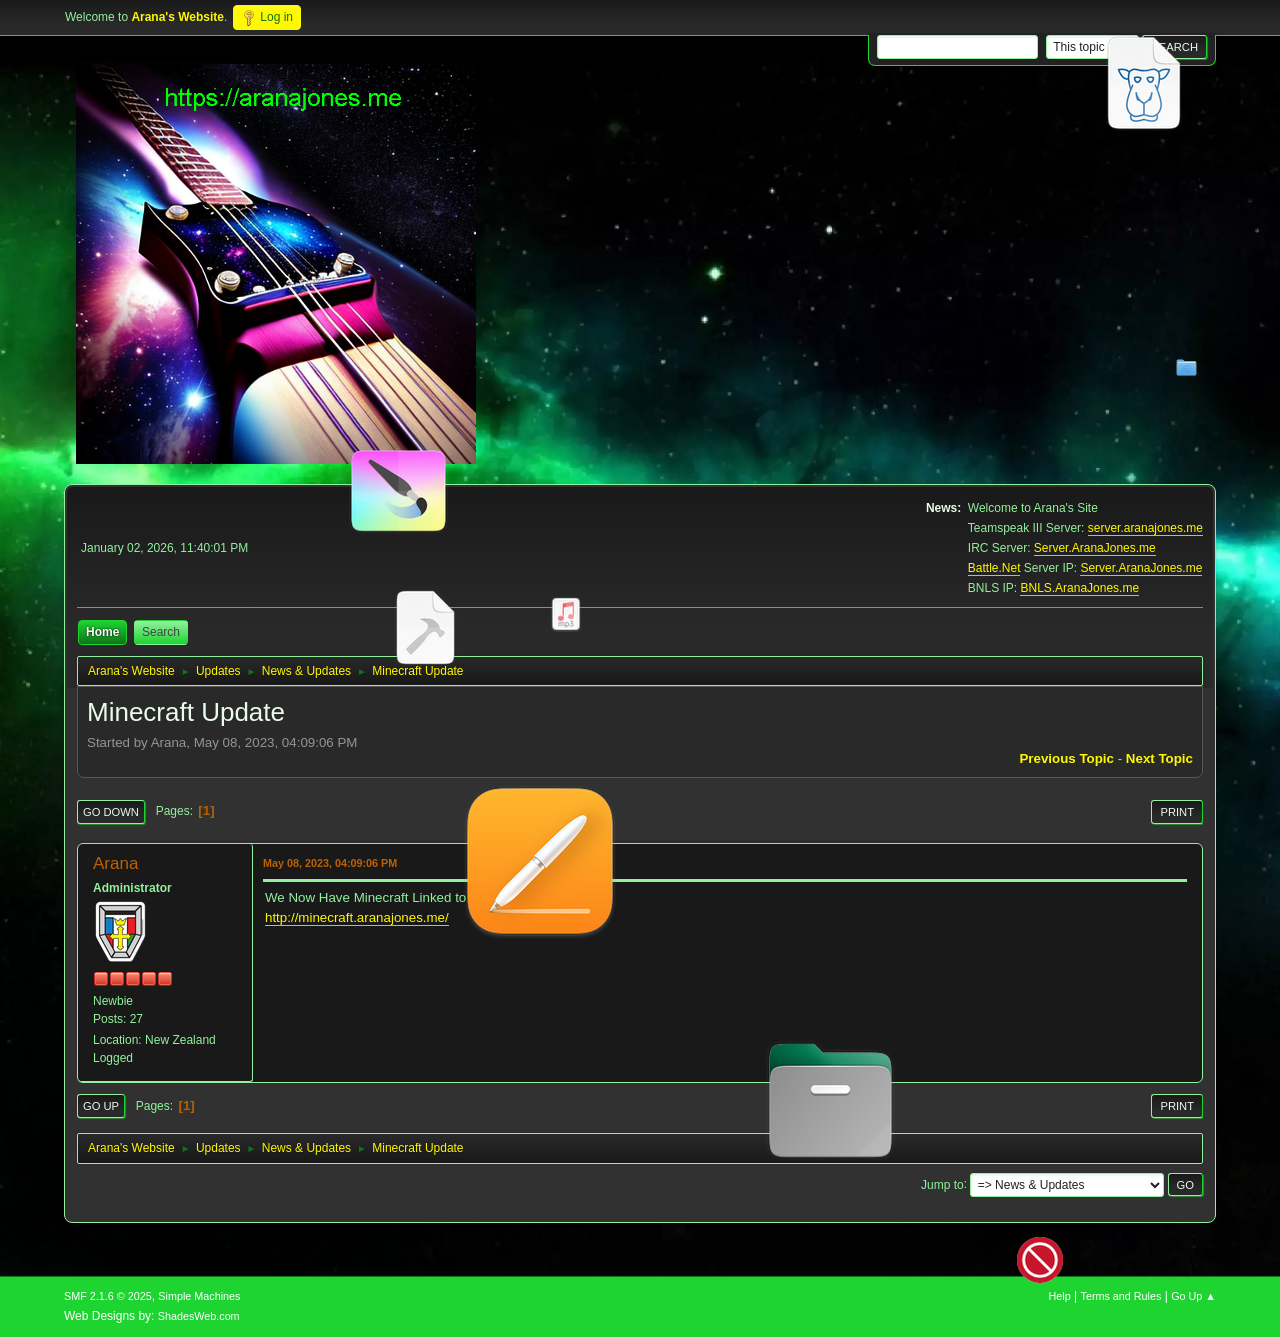  I want to click on a perl programming language file, so click(1144, 83).